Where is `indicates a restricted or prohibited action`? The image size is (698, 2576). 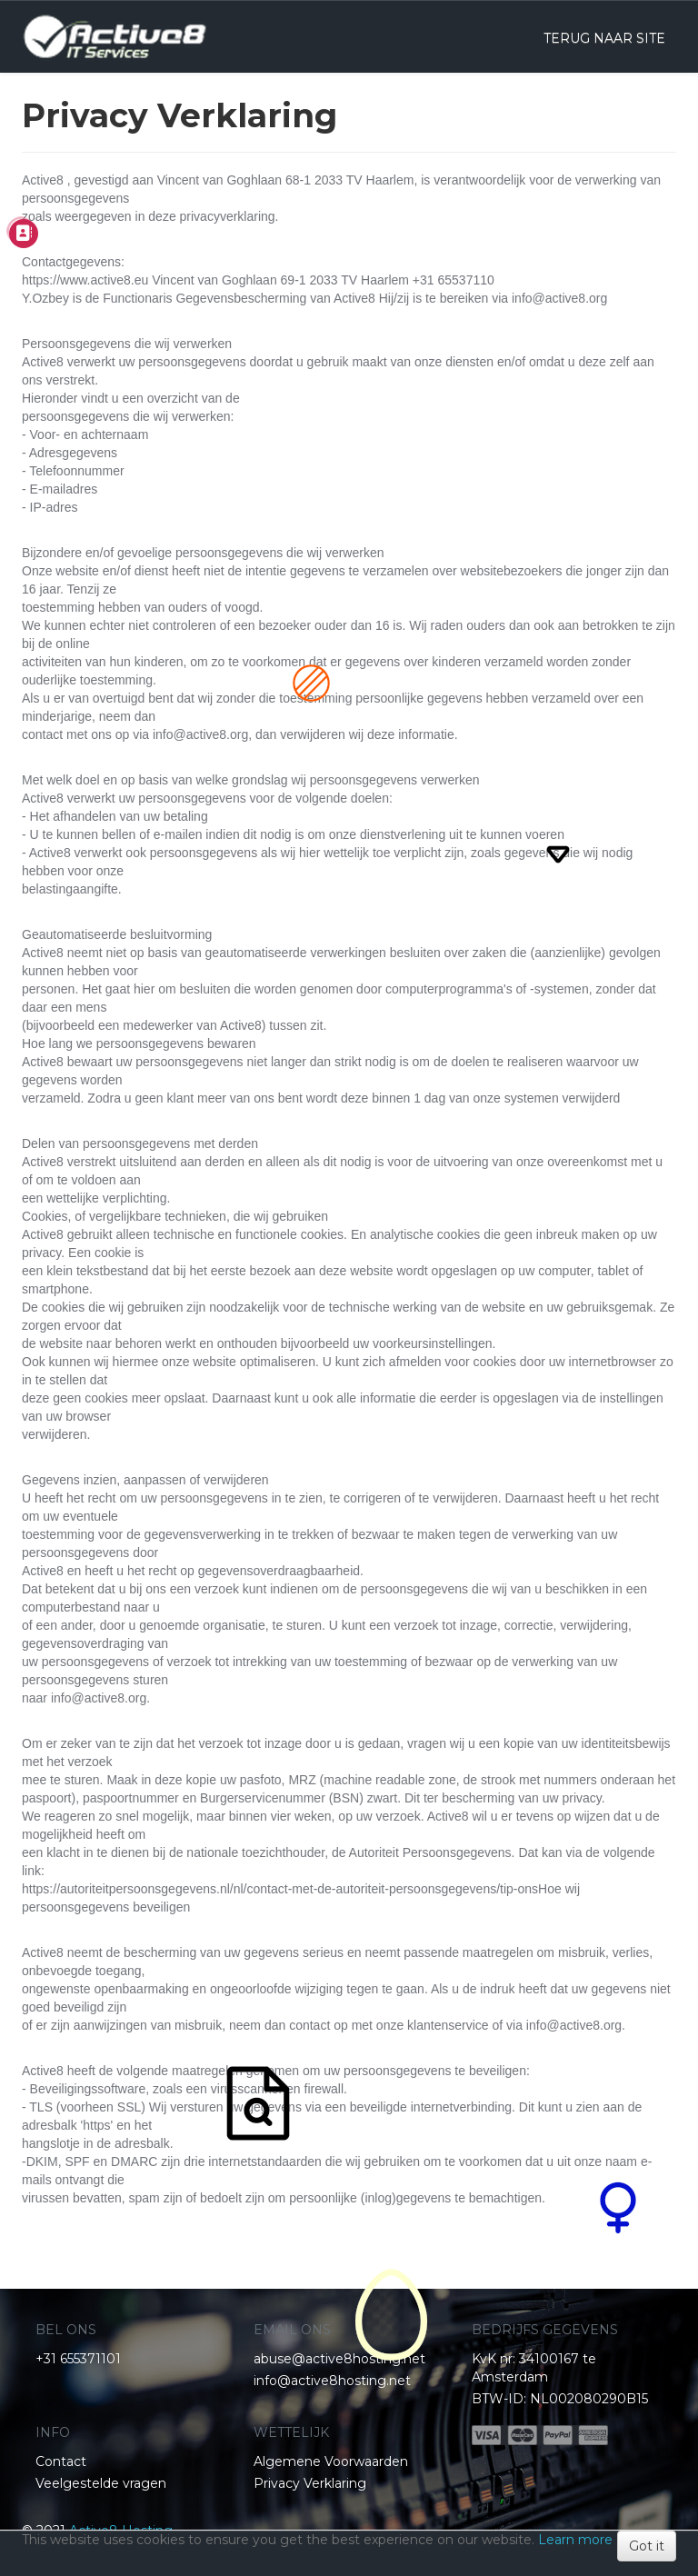
indicates a restricted or prohibited action is located at coordinates (311, 683).